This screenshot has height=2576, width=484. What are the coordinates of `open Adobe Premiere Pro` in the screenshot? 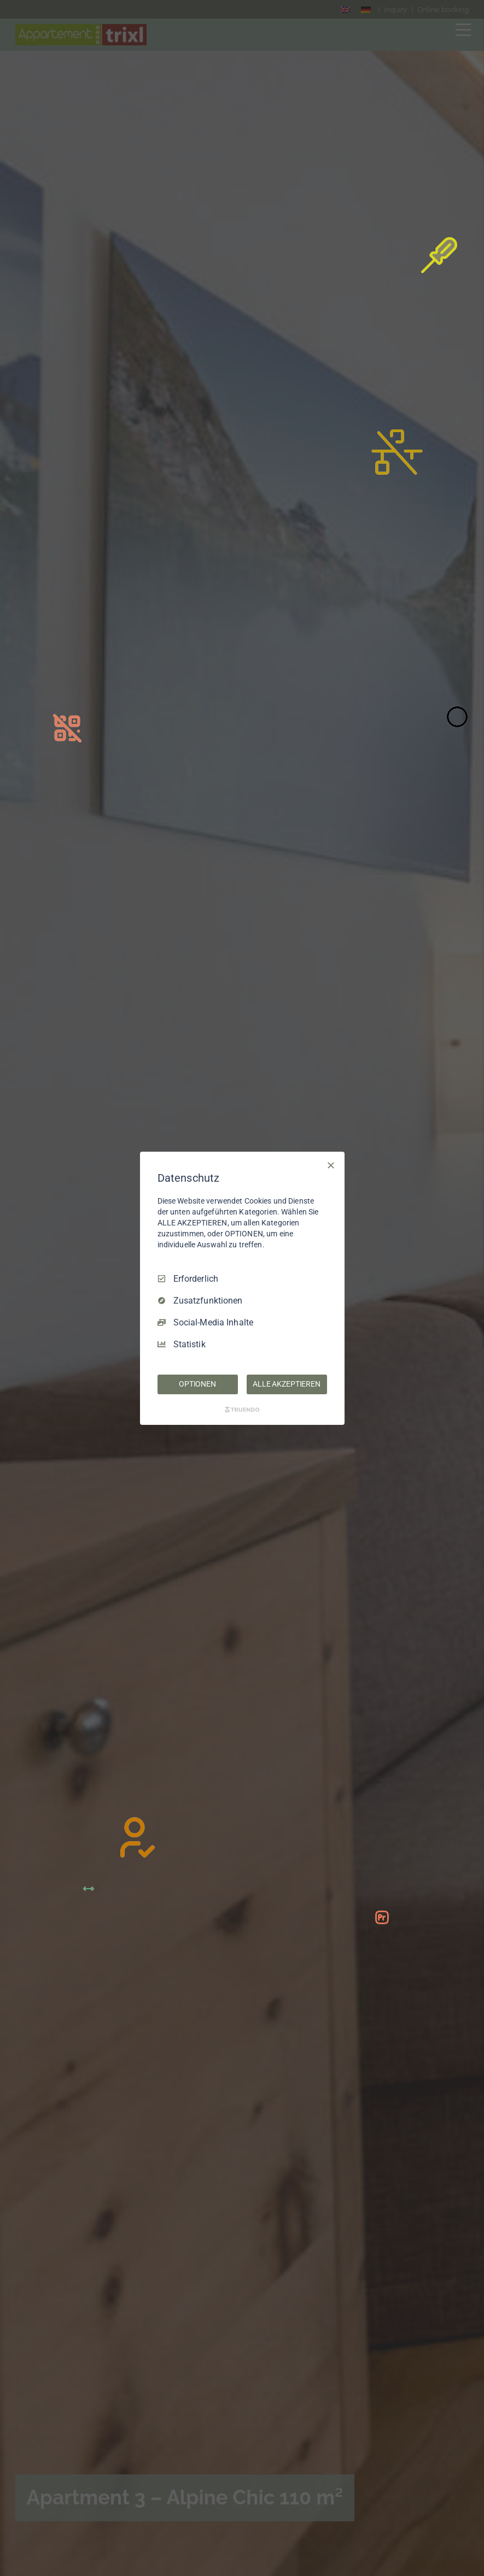 It's located at (382, 1917).